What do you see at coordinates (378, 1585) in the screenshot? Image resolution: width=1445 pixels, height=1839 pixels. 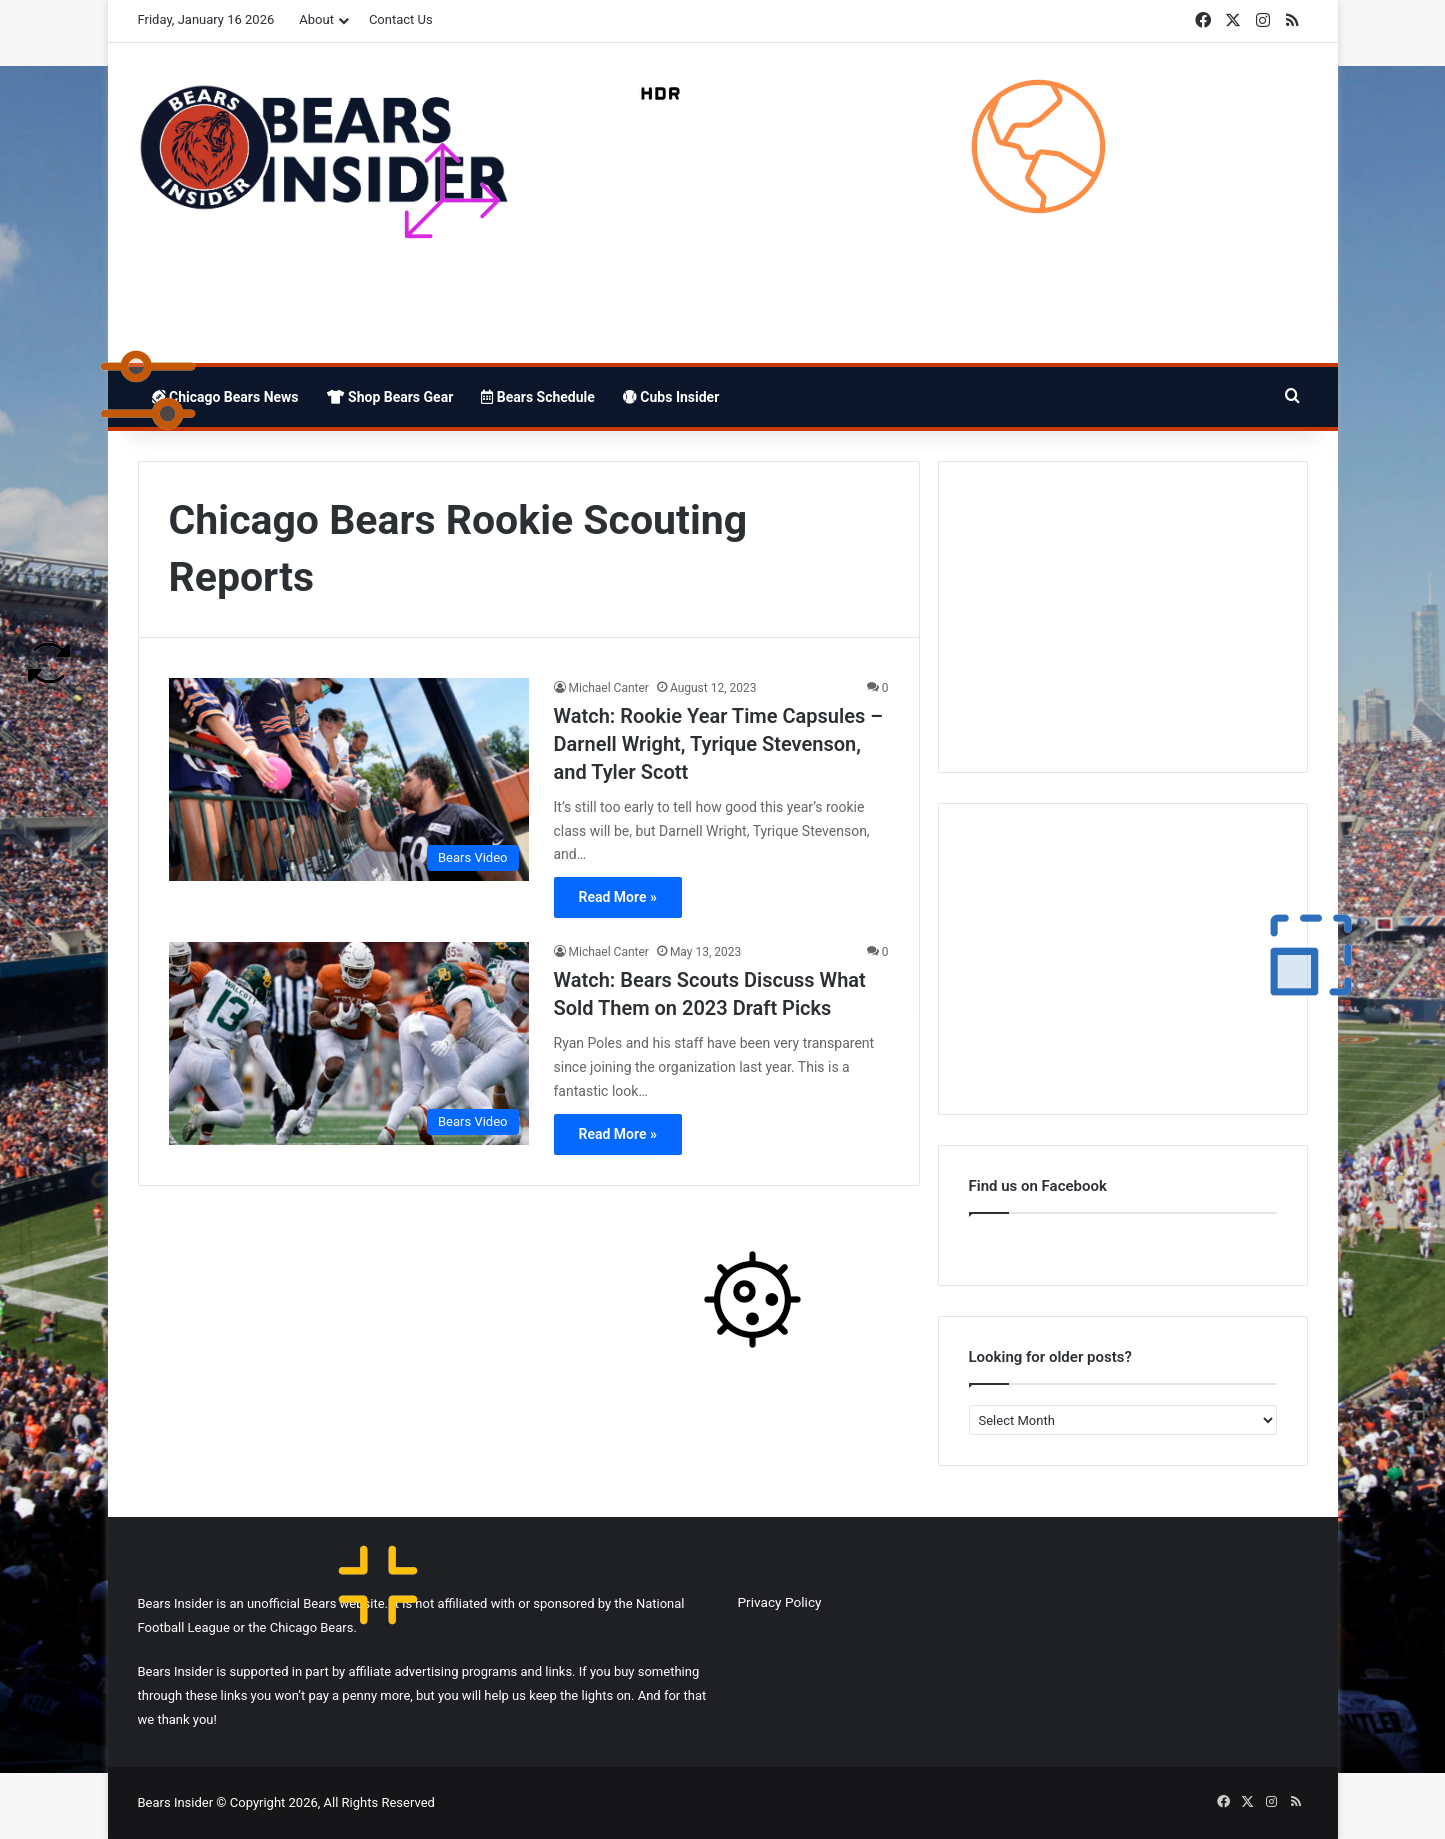 I see `exit fullscreen mode` at bounding box center [378, 1585].